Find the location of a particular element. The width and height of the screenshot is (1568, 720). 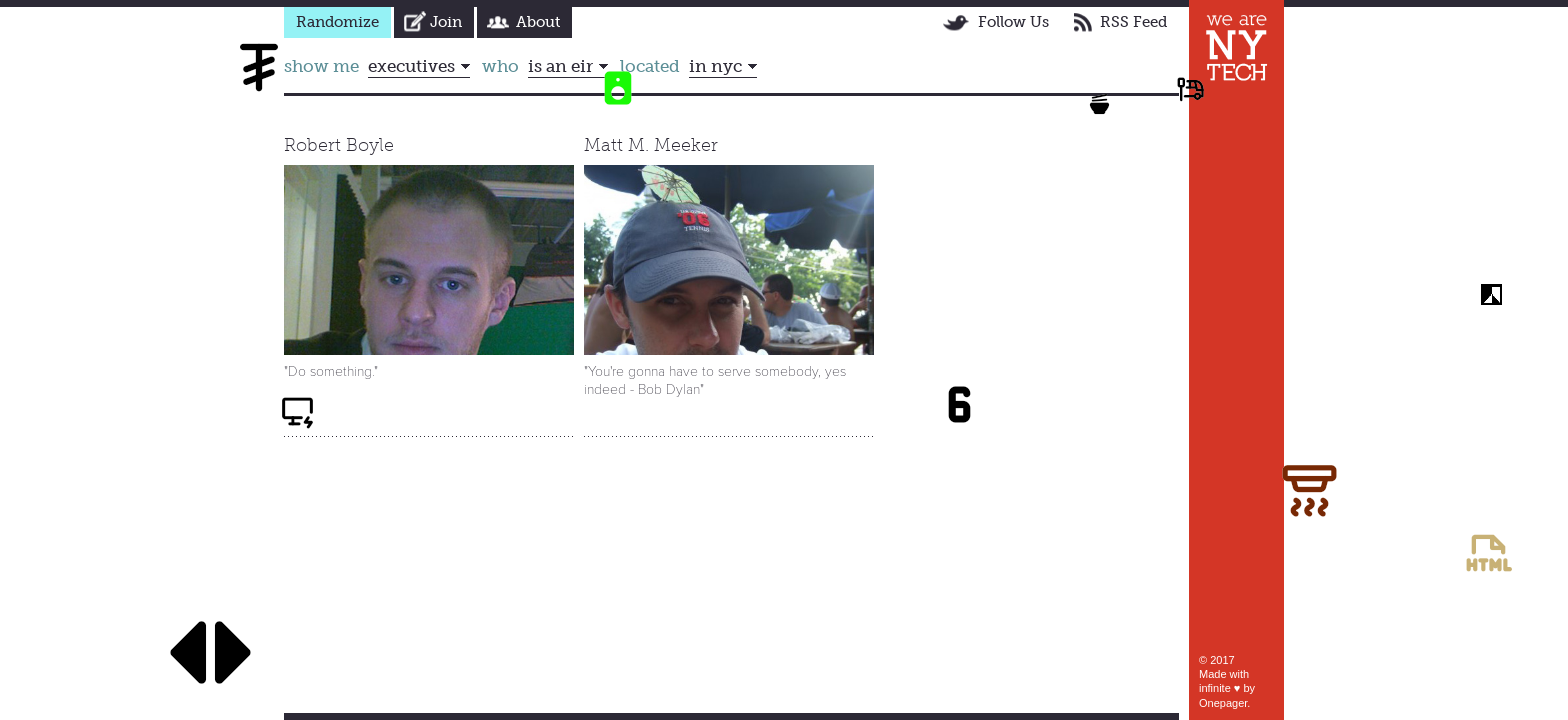

adjust speaker or audio output settings is located at coordinates (618, 88).